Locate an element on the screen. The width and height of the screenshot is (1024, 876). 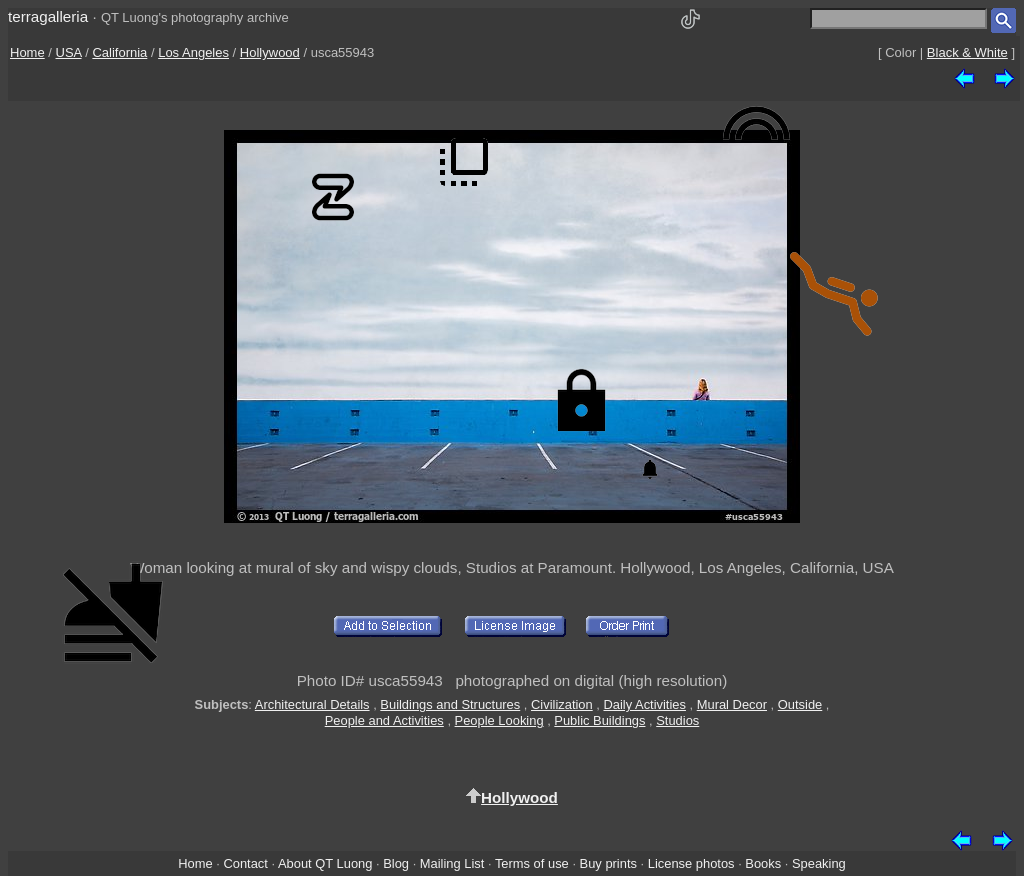
open the TikTok app is located at coordinates (690, 19).